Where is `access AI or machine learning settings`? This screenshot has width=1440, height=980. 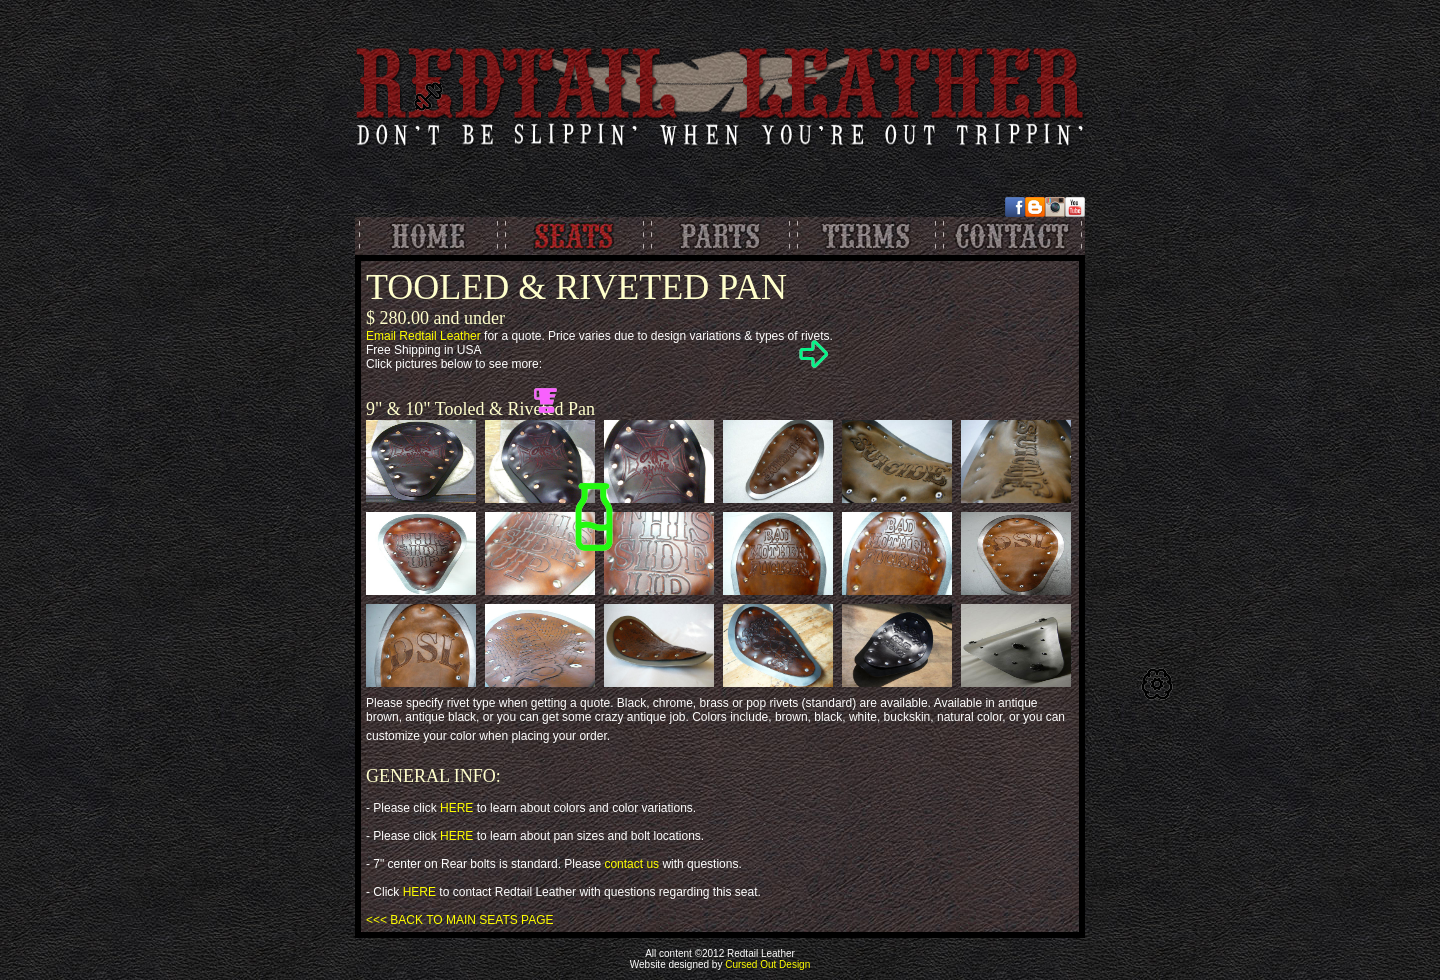 access AI or machine learning settings is located at coordinates (1157, 684).